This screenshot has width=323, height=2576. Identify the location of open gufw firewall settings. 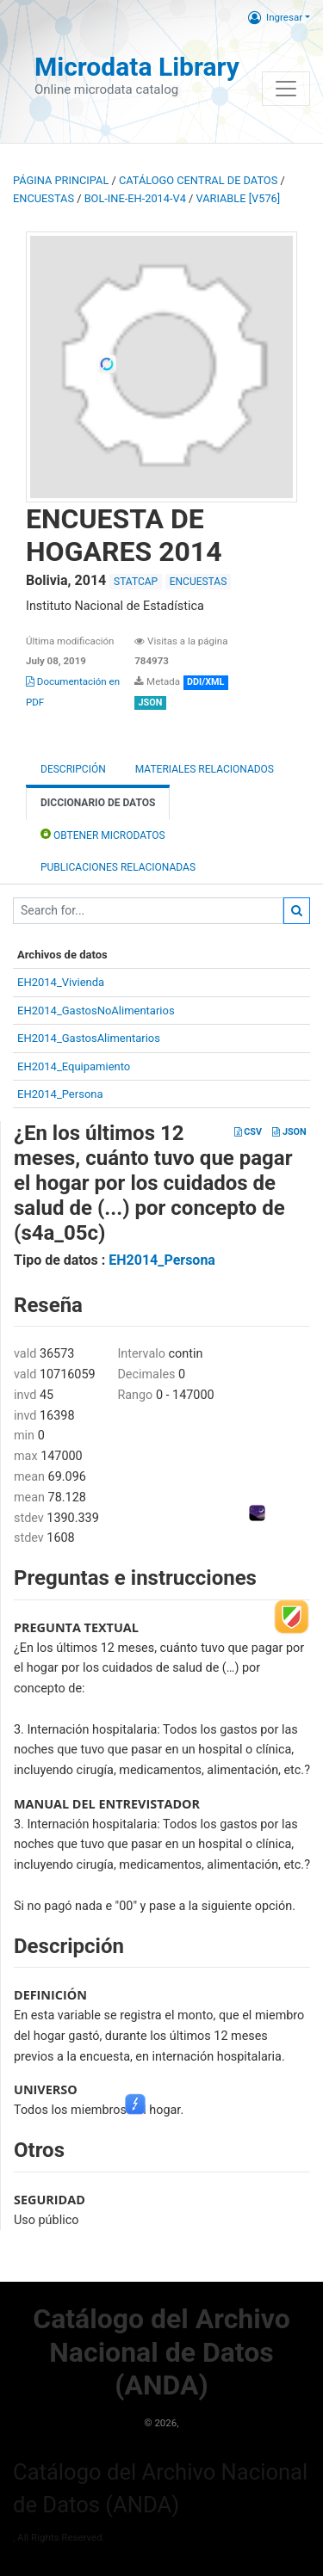
(291, 1617).